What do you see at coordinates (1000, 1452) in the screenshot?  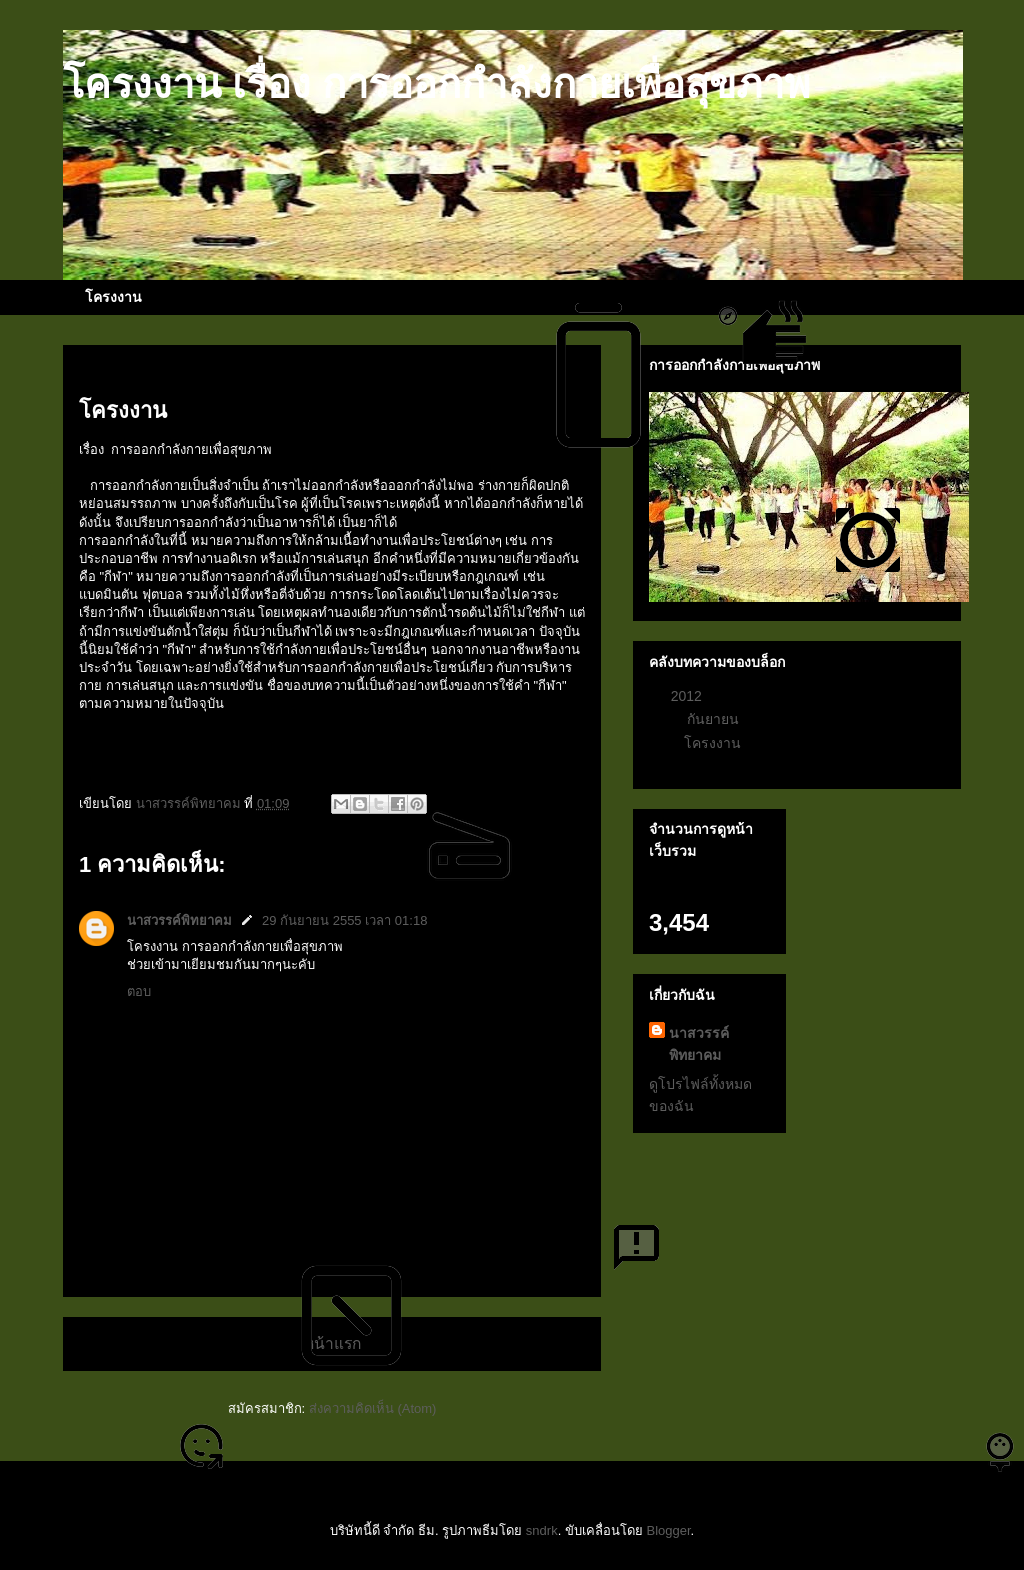 I see `access golf sports content or scores` at bounding box center [1000, 1452].